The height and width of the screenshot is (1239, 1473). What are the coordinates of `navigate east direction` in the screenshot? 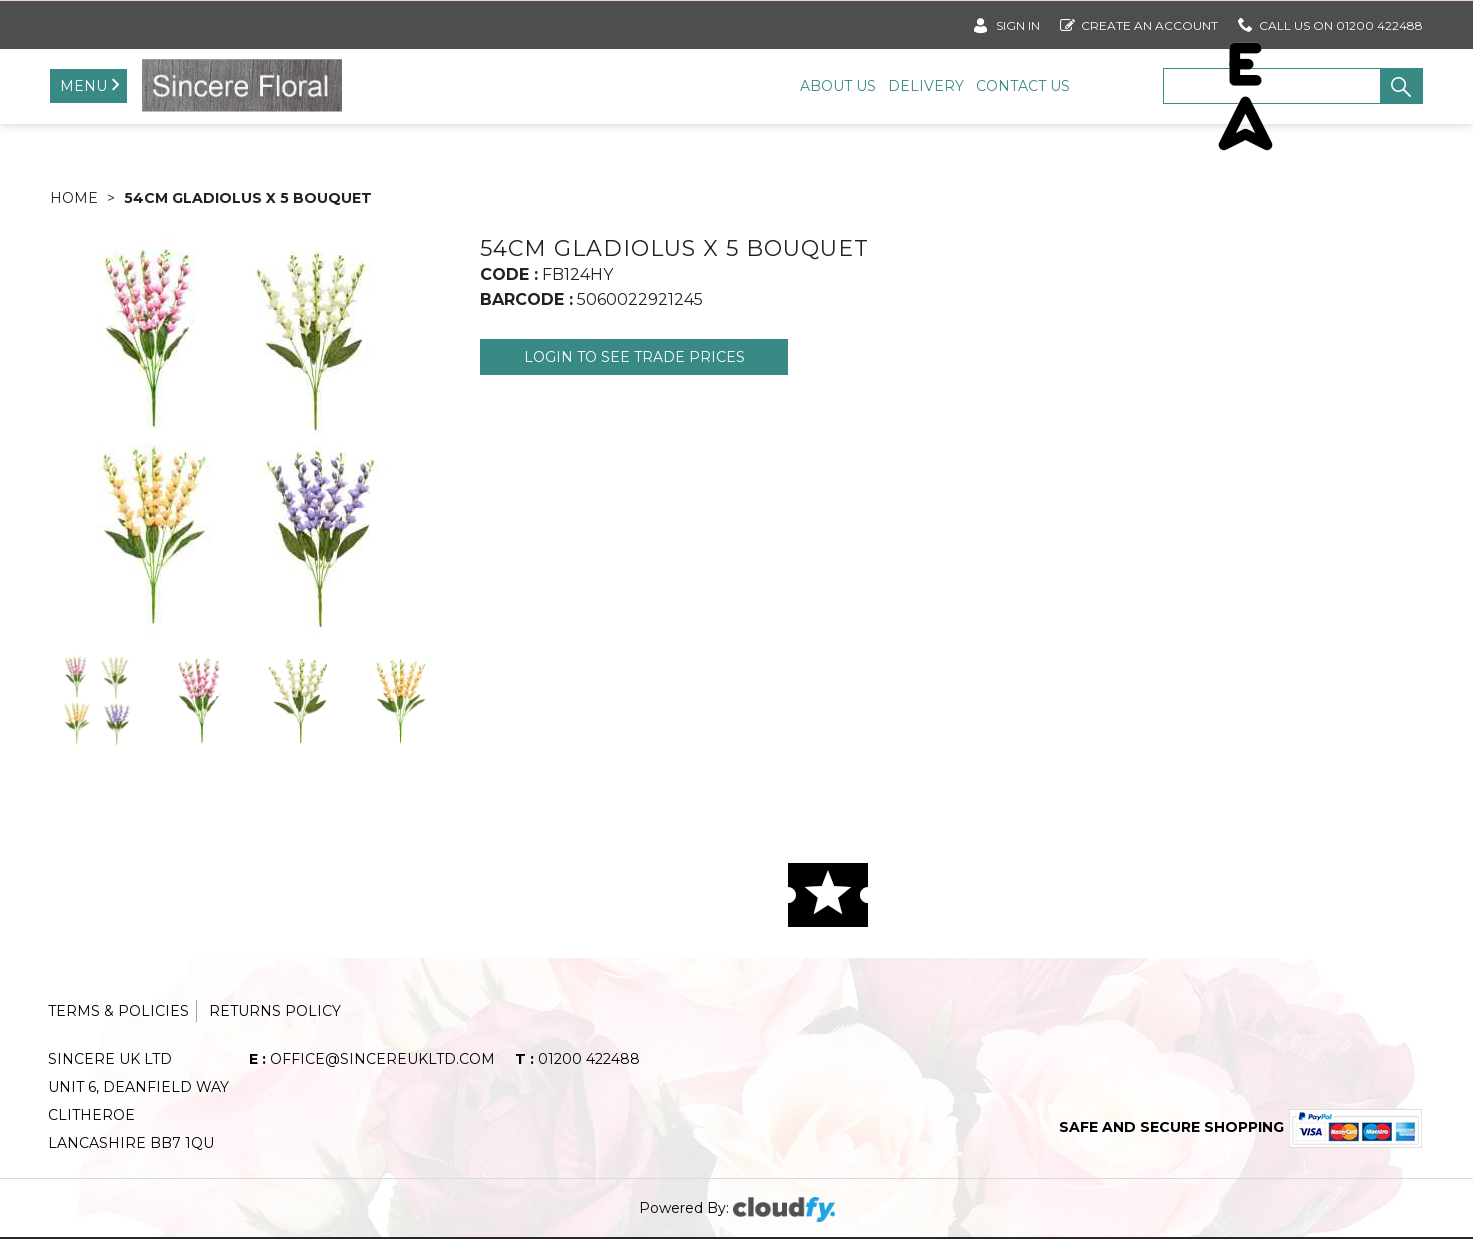 It's located at (1245, 96).